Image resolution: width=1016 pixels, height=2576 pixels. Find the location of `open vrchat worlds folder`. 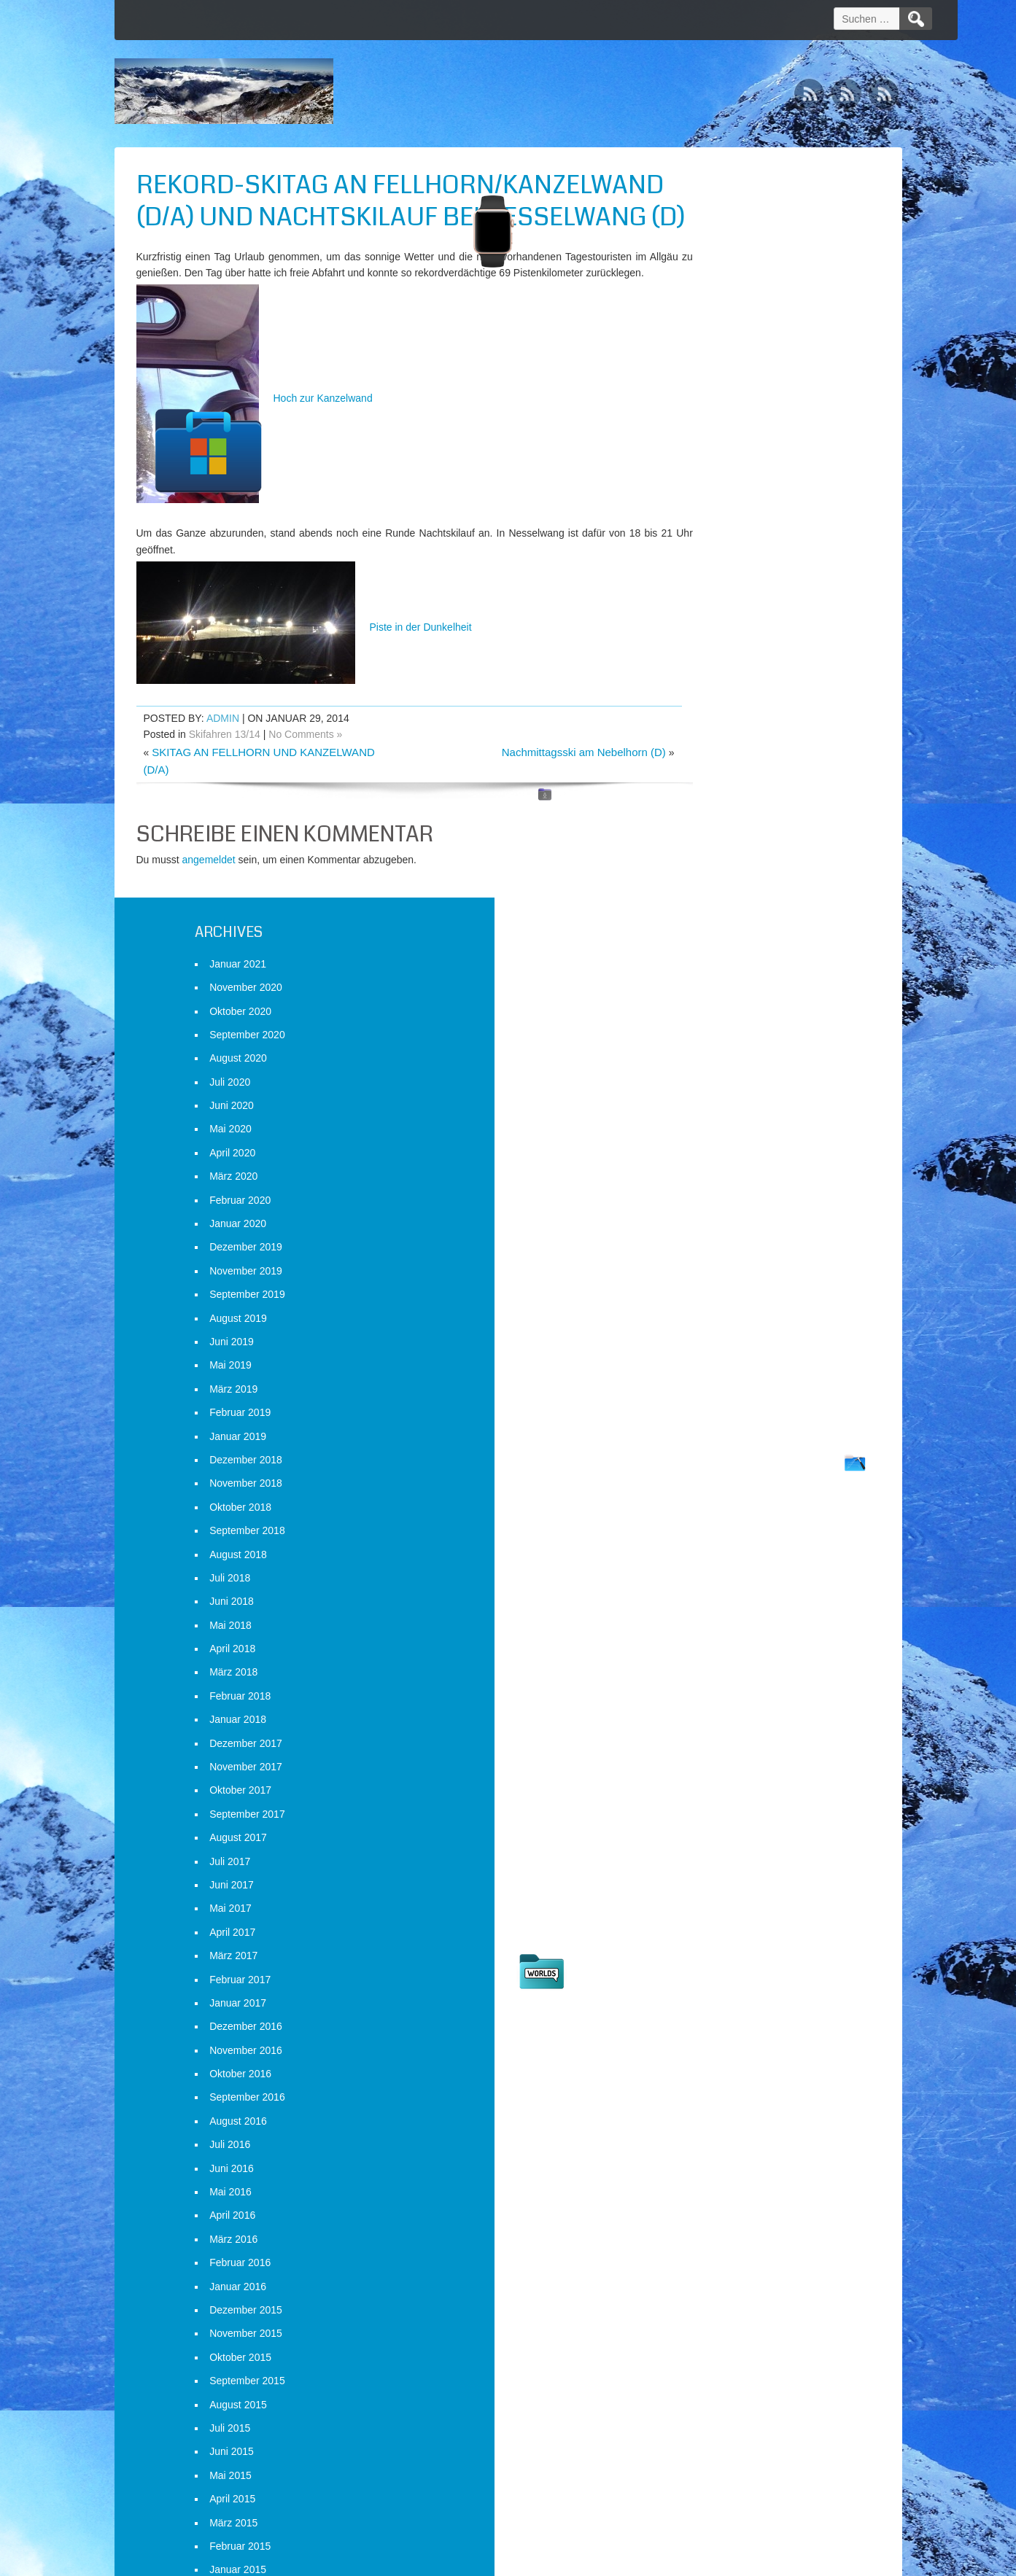

open vrchat worlds folder is located at coordinates (541, 1972).